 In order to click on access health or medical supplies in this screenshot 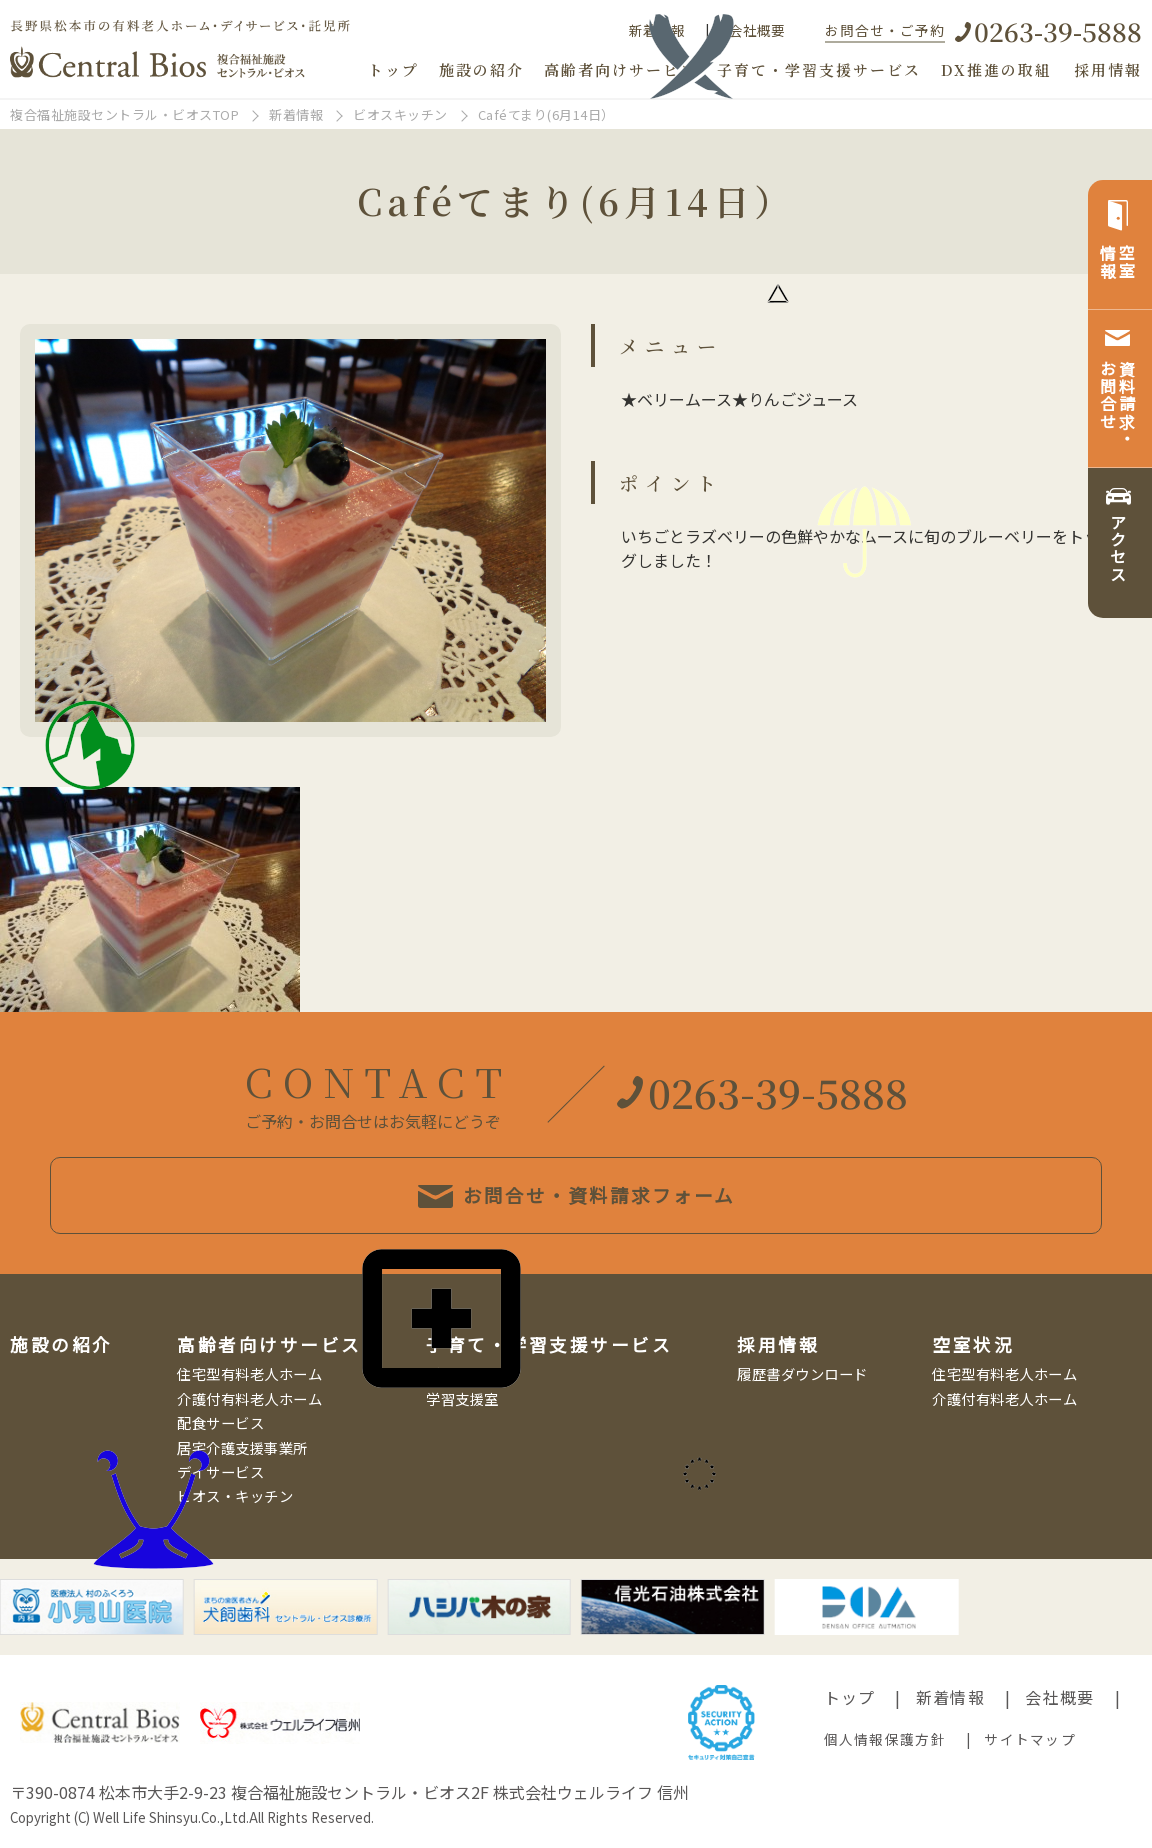, I will do `click(441, 1318)`.